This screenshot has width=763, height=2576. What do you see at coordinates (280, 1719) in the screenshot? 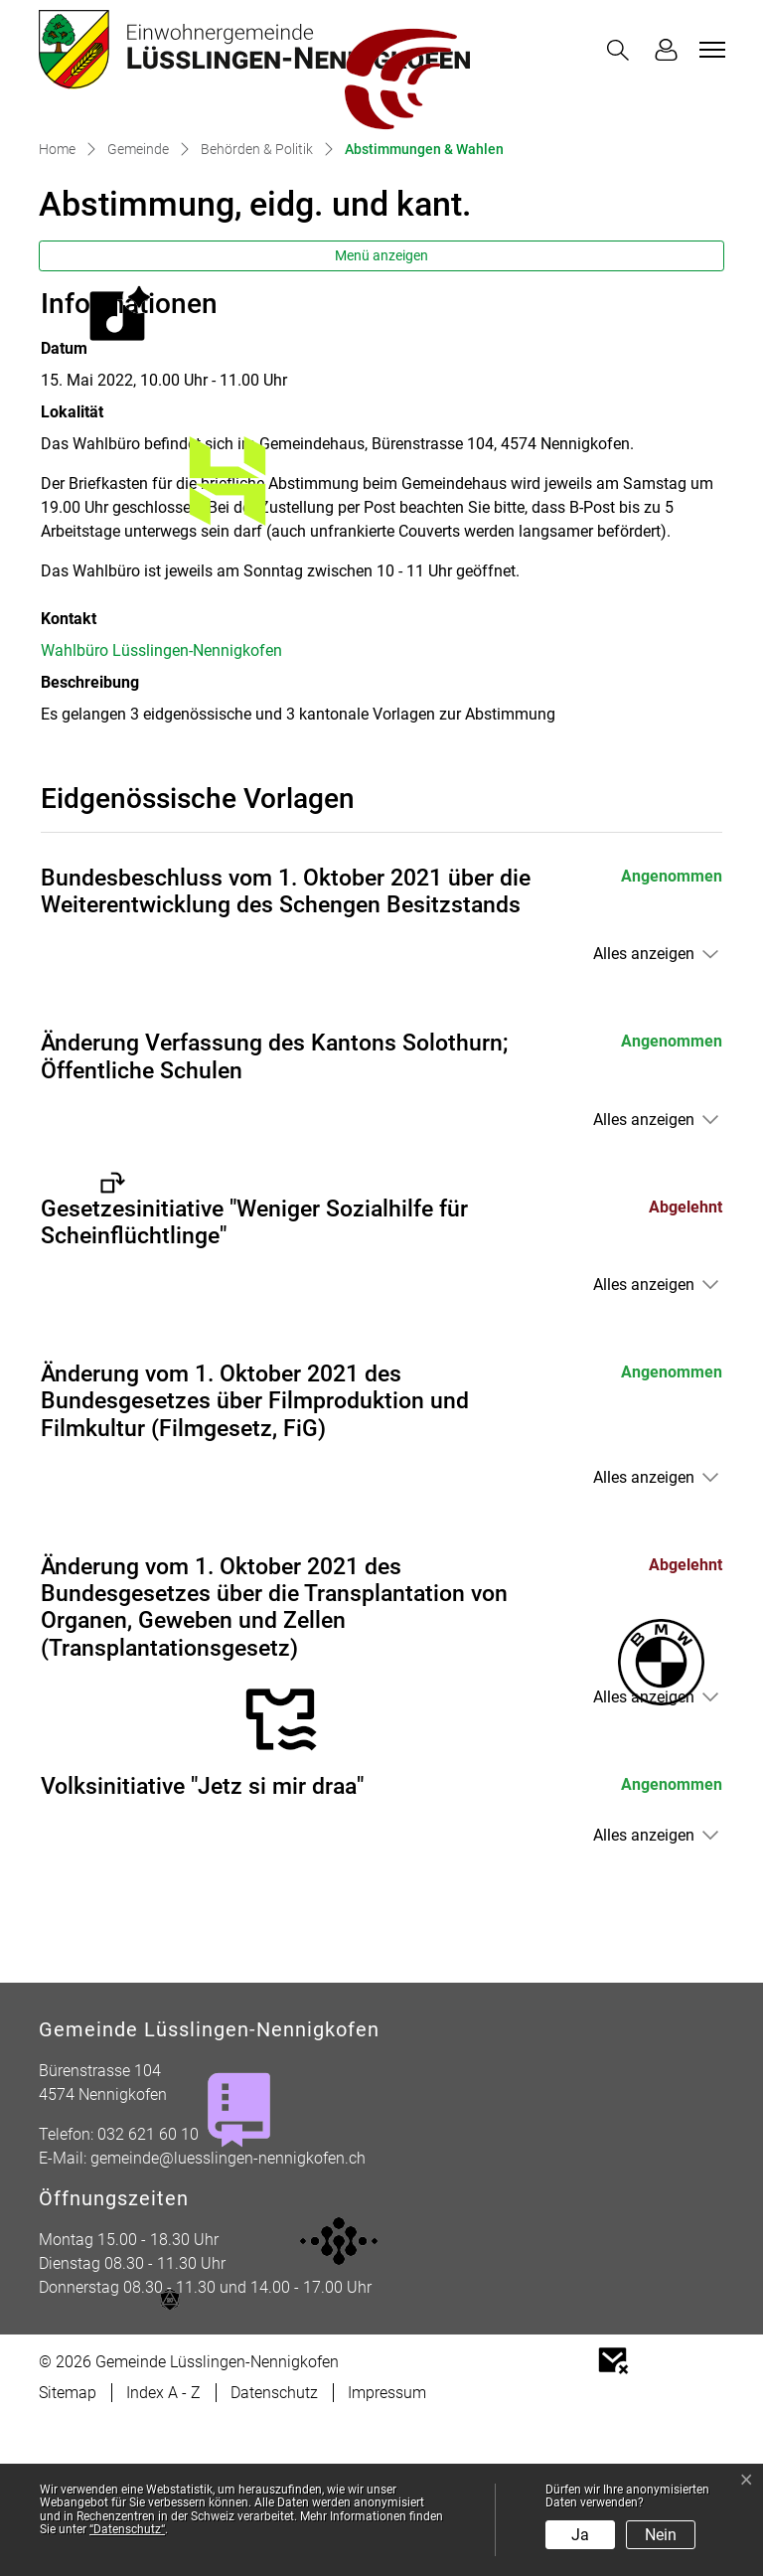
I see `indicates air-dry or hang-dry clothing` at bounding box center [280, 1719].